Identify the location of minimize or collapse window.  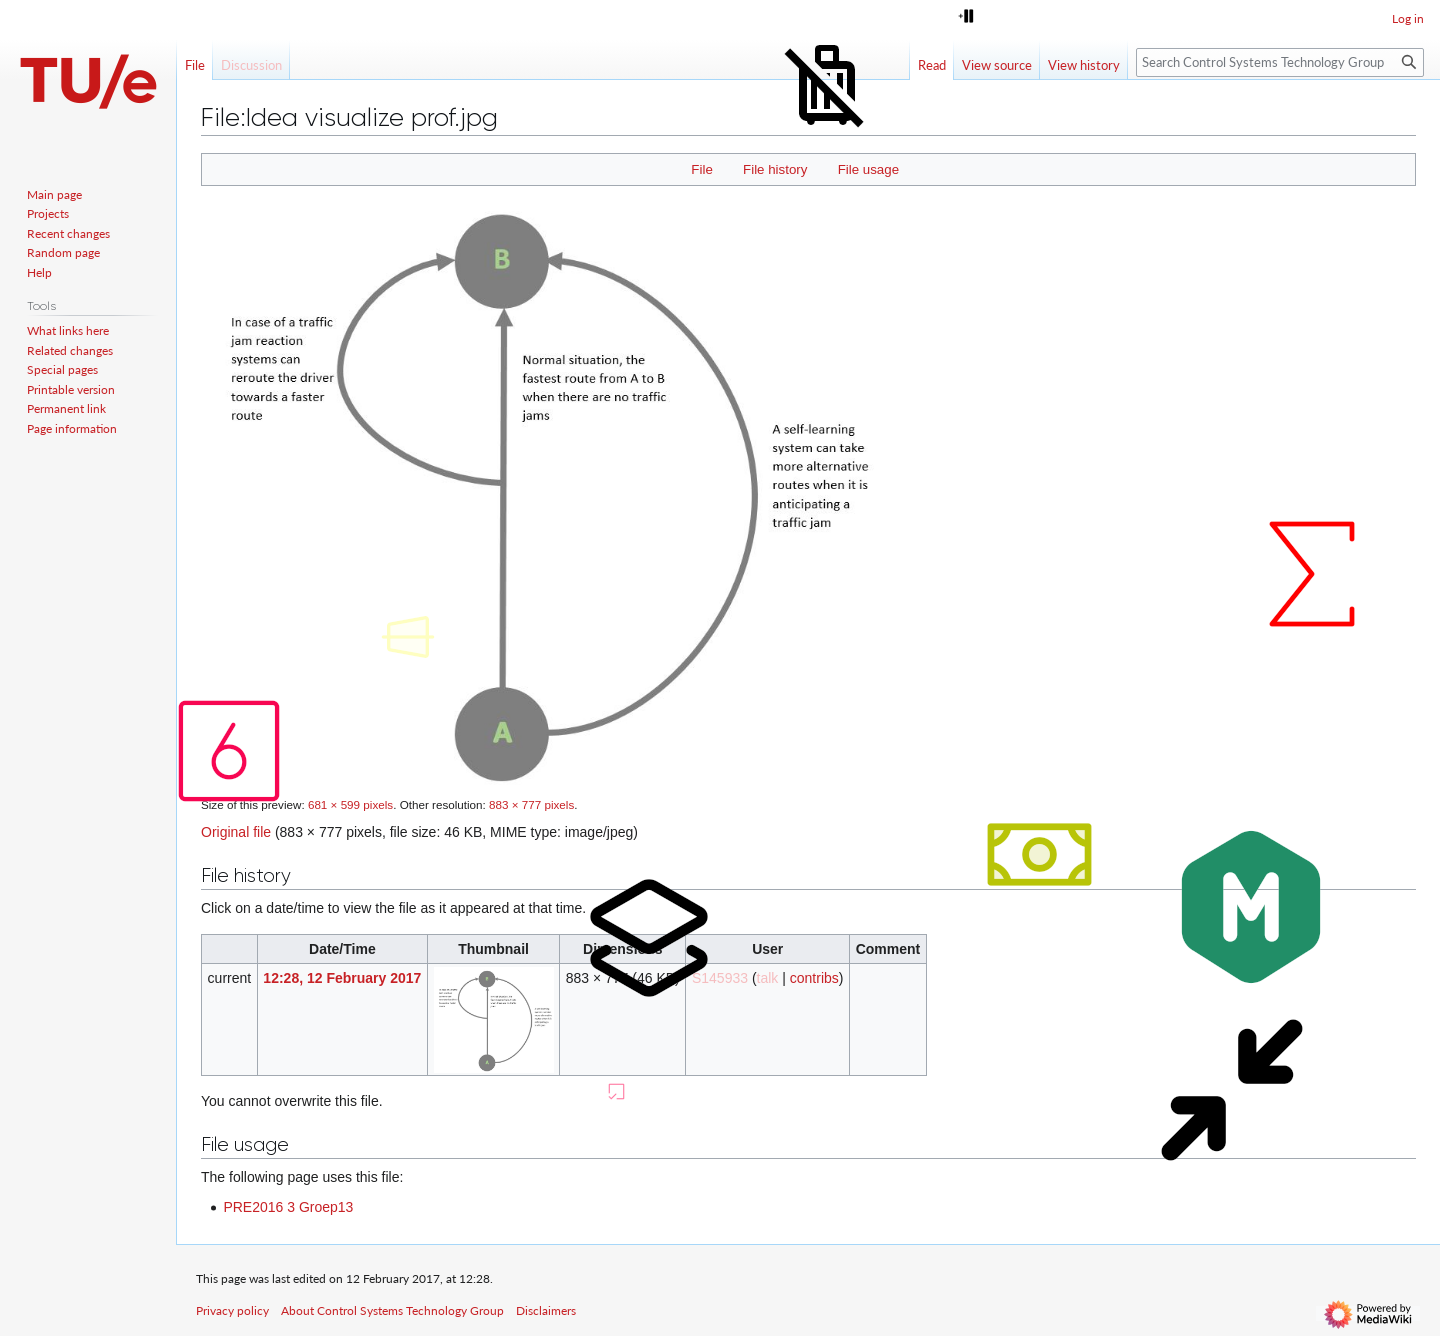
(1232, 1090).